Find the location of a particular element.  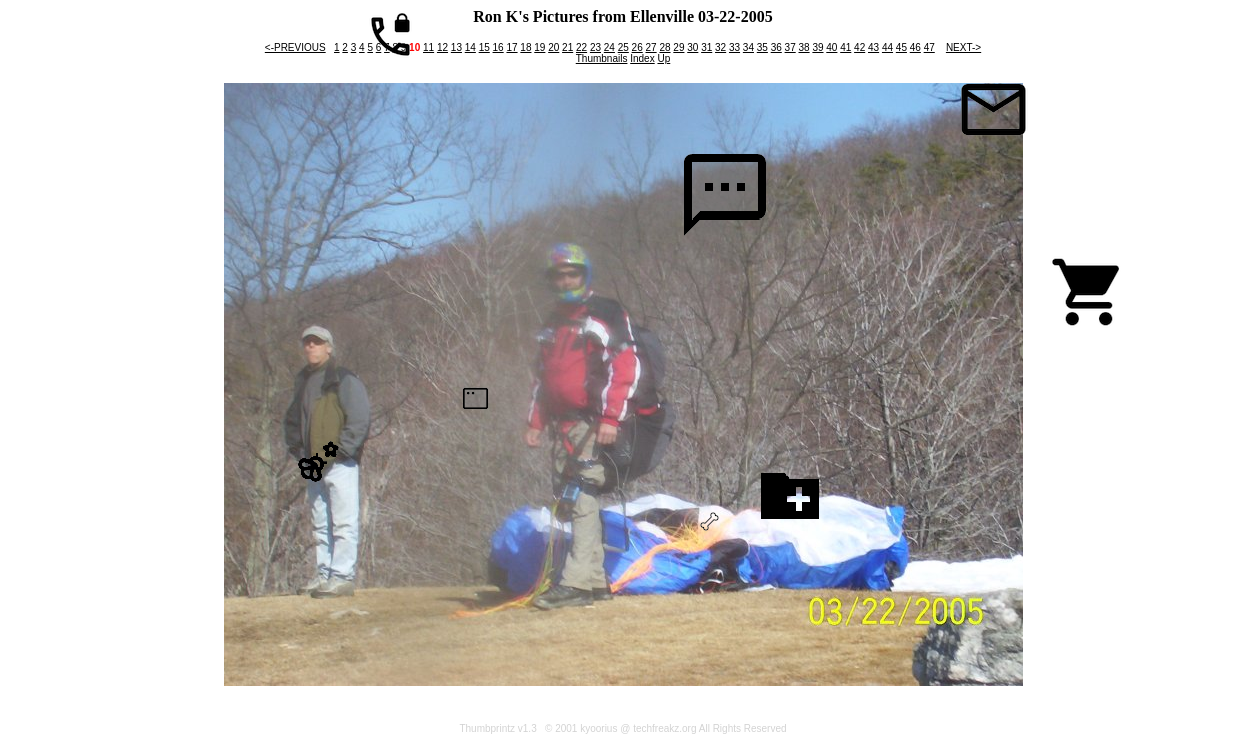

phone is locked or secured is located at coordinates (390, 36).